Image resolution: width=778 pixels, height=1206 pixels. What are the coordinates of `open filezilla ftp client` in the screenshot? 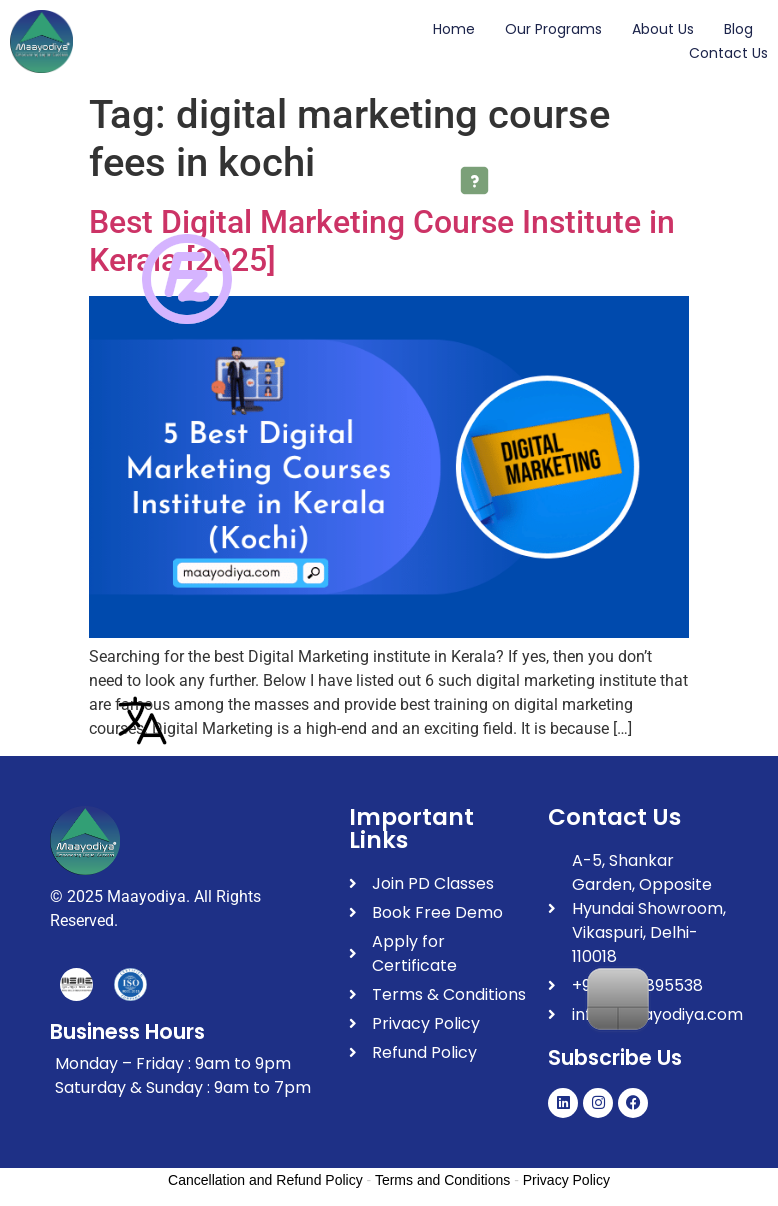 It's located at (187, 279).